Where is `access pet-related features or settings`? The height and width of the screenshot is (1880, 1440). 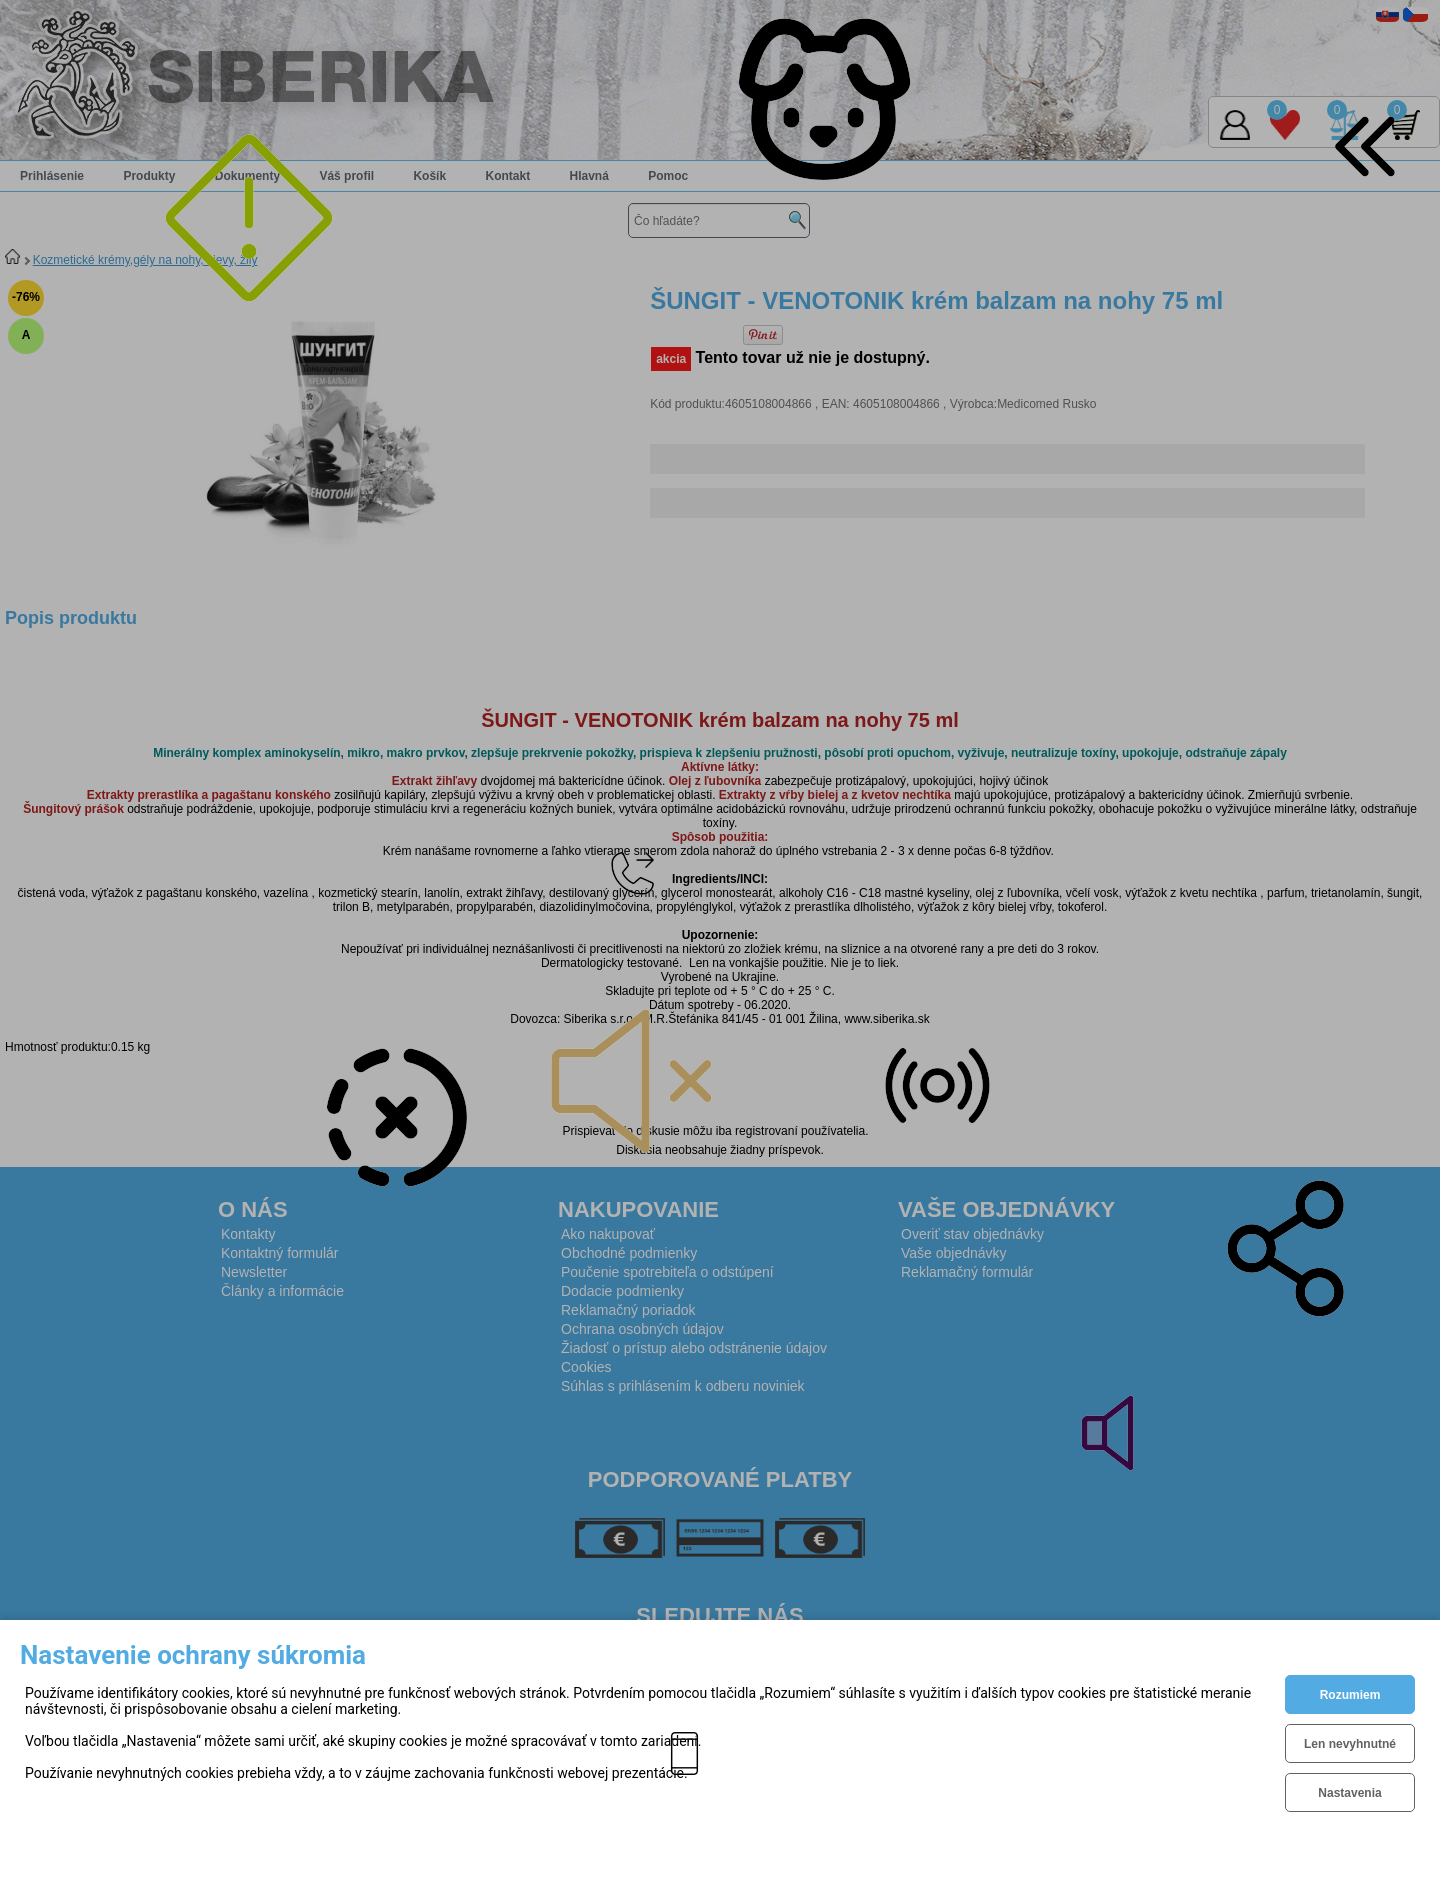
access pet-related features or settings is located at coordinates (823, 99).